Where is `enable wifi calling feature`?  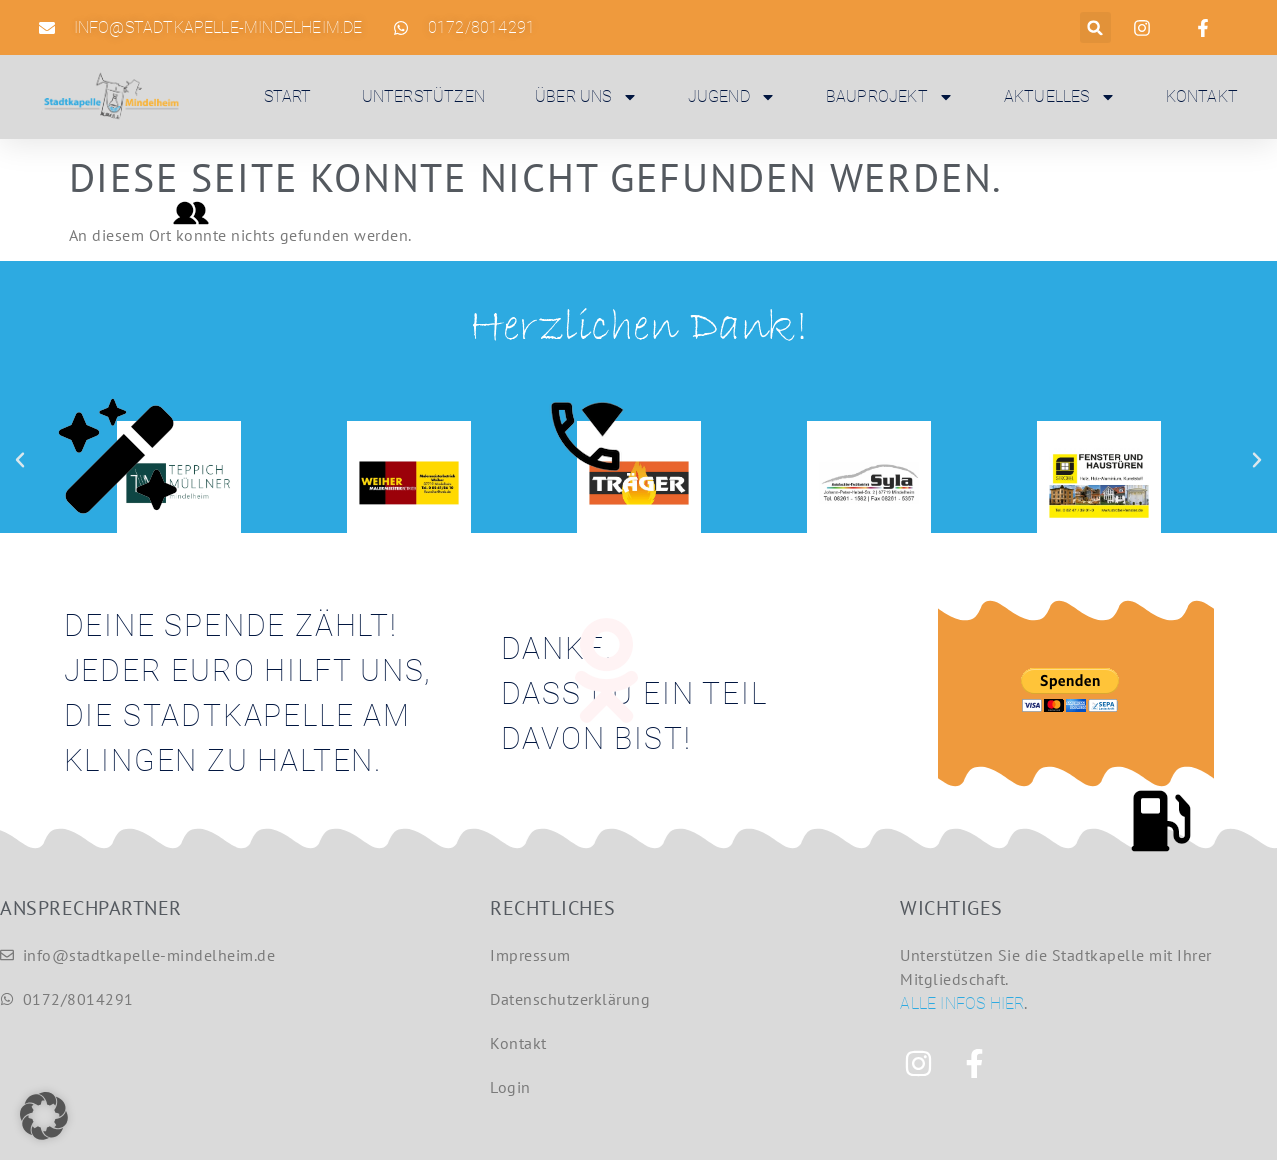
enable wifi calling feature is located at coordinates (585, 436).